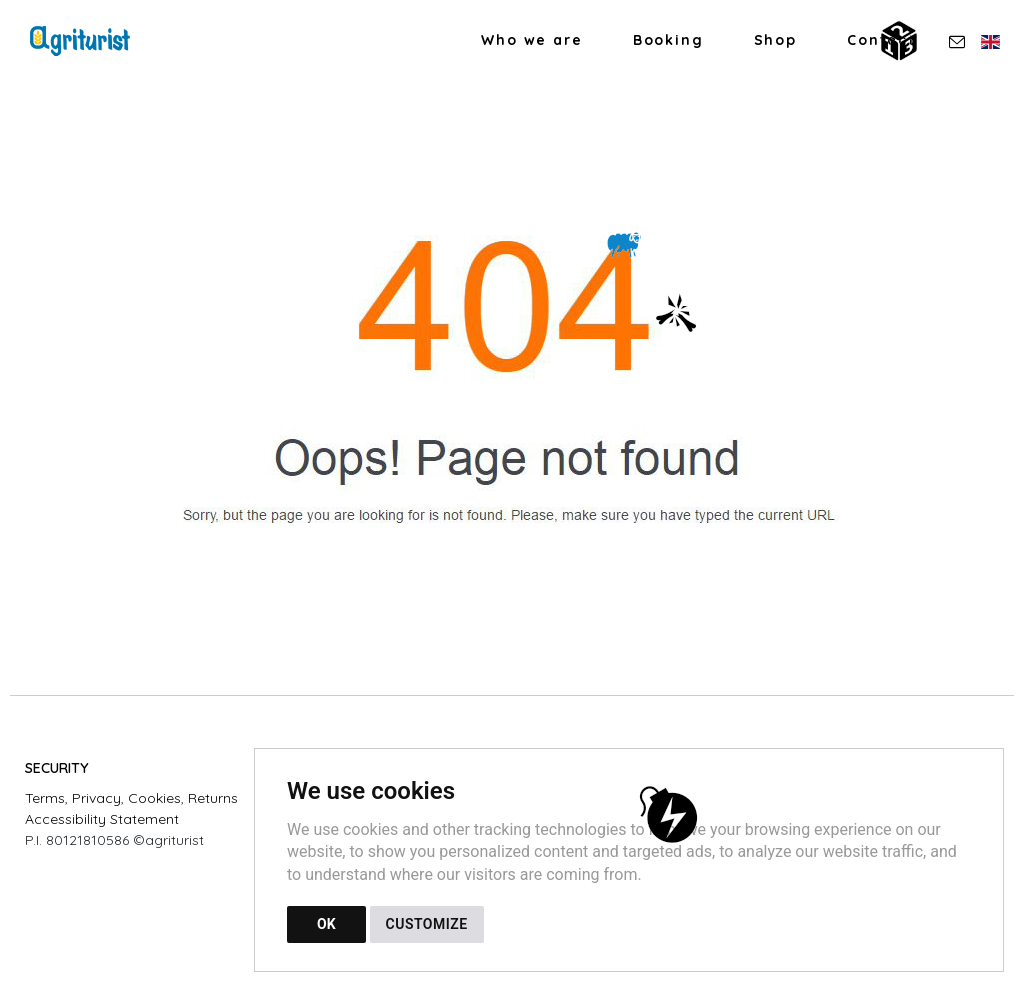  Describe the element at coordinates (668, 814) in the screenshot. I see `activate an explosive or power attack ability` at that location.